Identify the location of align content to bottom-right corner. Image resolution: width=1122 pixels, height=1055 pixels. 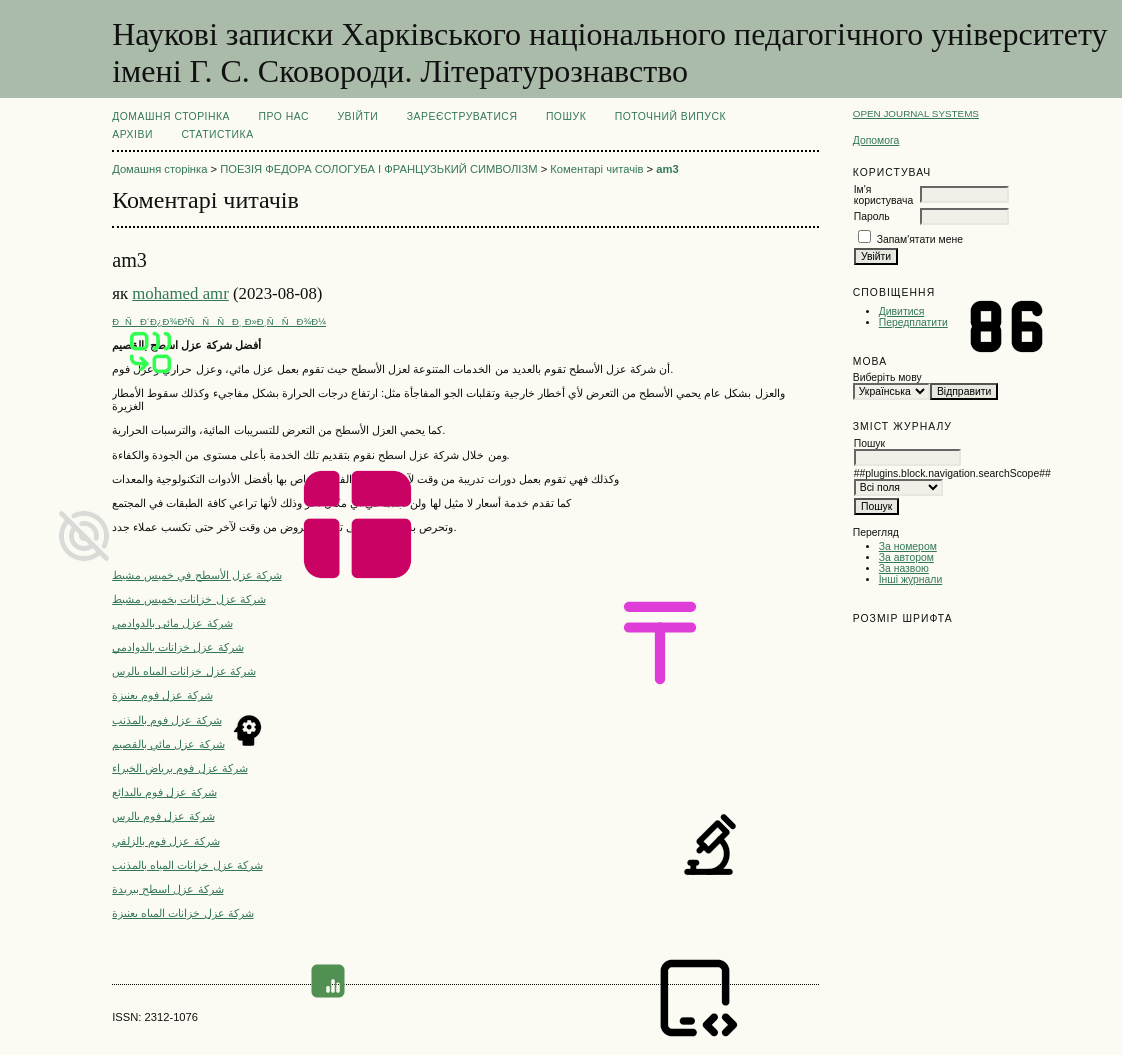
(328, 981).